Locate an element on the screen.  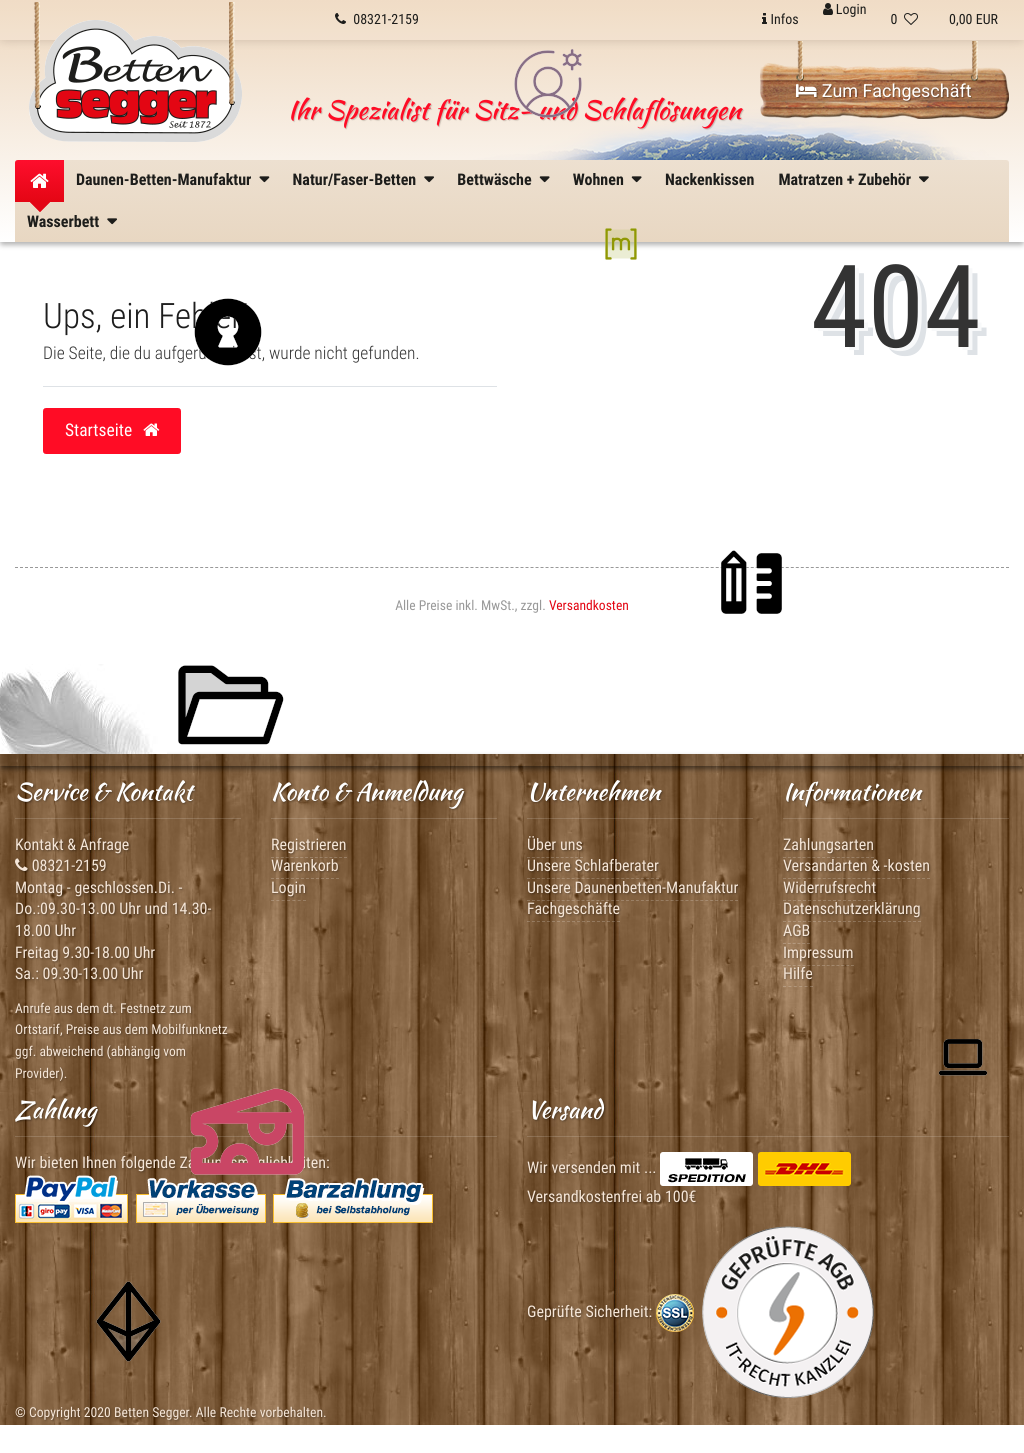
access security or privacy settings is located at coordinates (228, 332).